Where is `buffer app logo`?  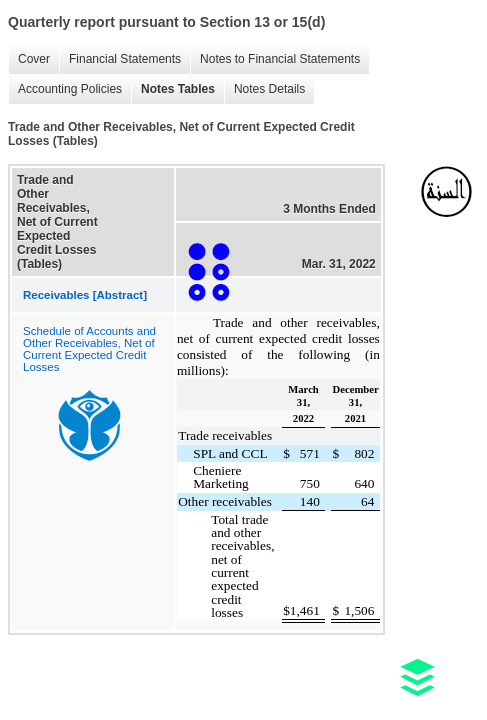 buffer app logo is located at coordinates (417, 677).